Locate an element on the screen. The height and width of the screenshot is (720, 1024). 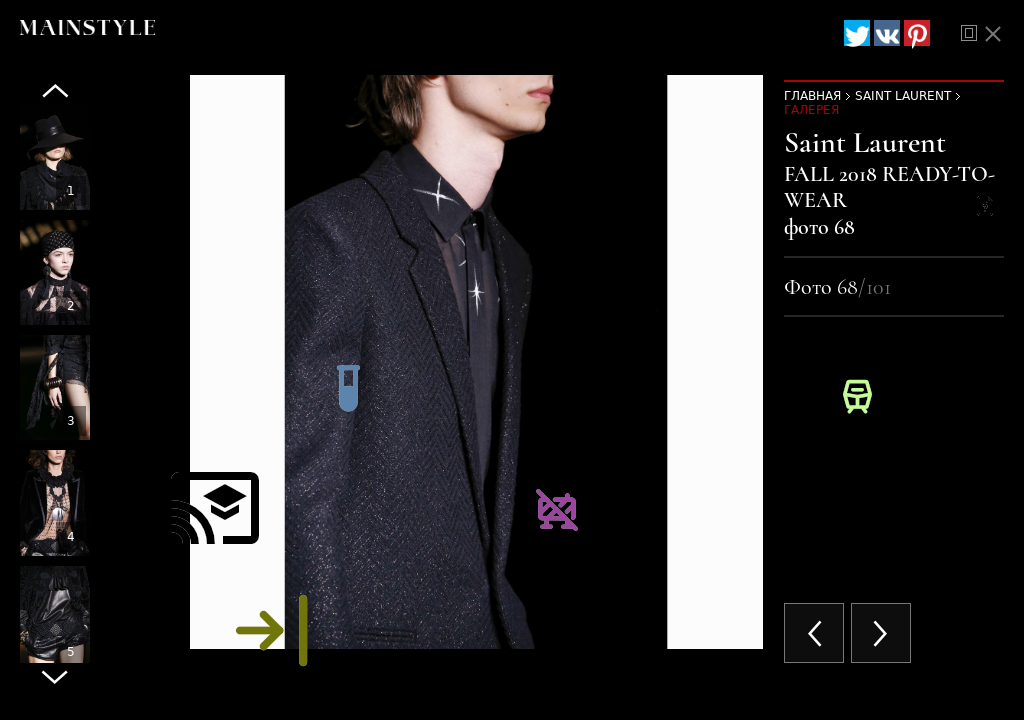
access regional train schedules is located at coordinates (857, 395).